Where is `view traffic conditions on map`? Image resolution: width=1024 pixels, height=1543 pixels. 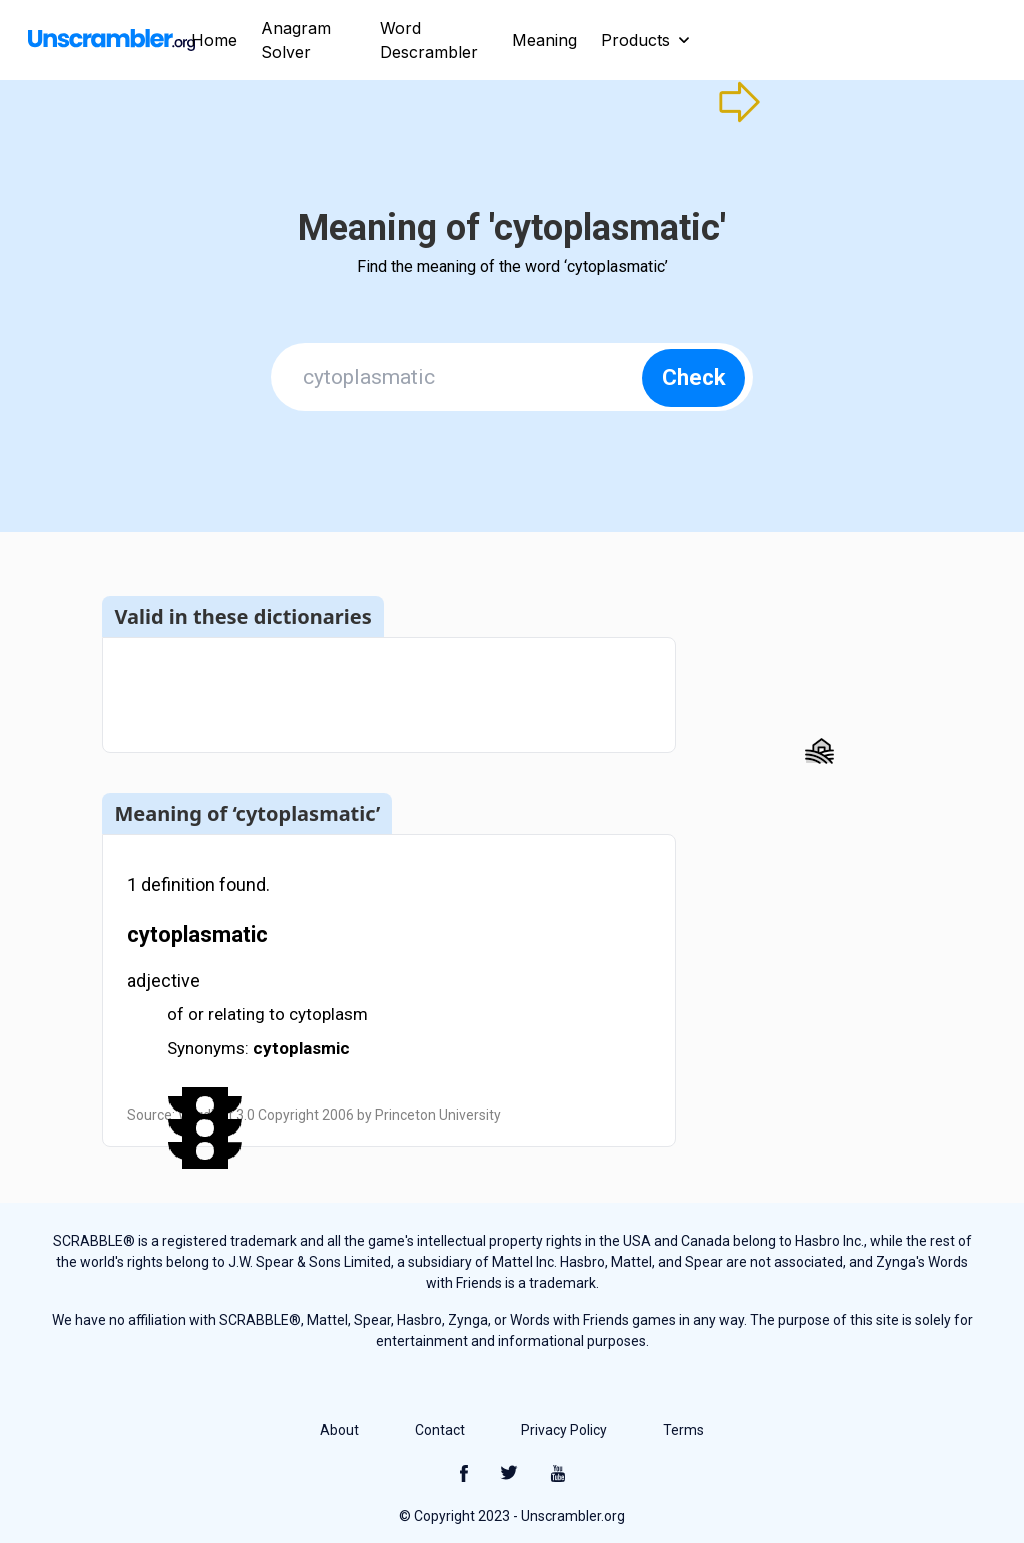 view traffic conditions on map is located at coordinates (205, 1128).